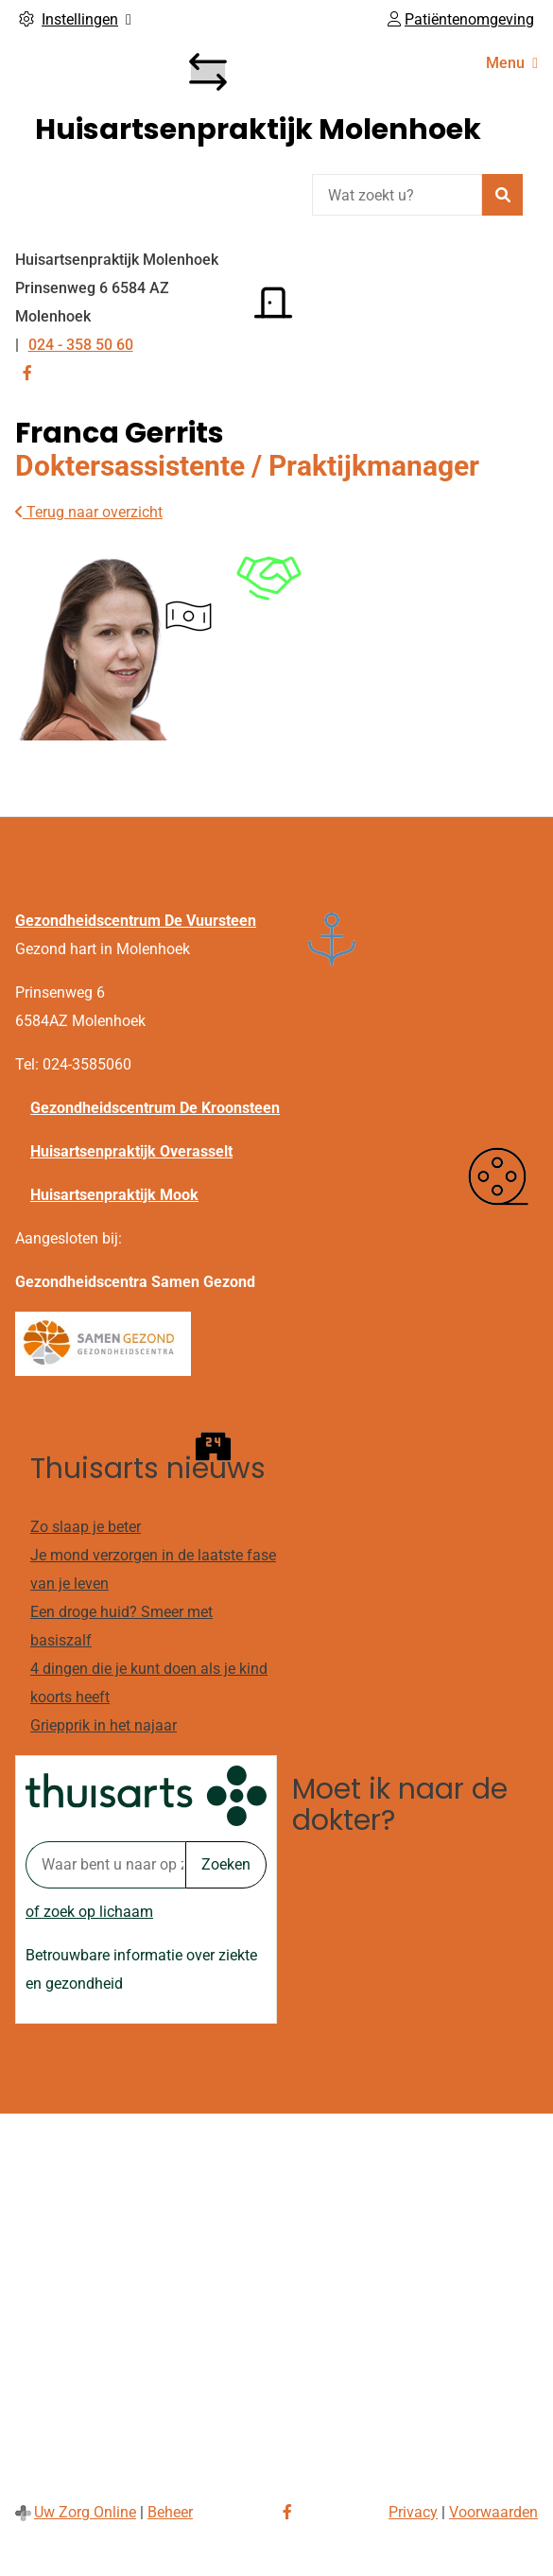  What do you see at coordinates (273, 303) in the screenshot?
I see `log out or exit the application` at bounding box center [273, 303].